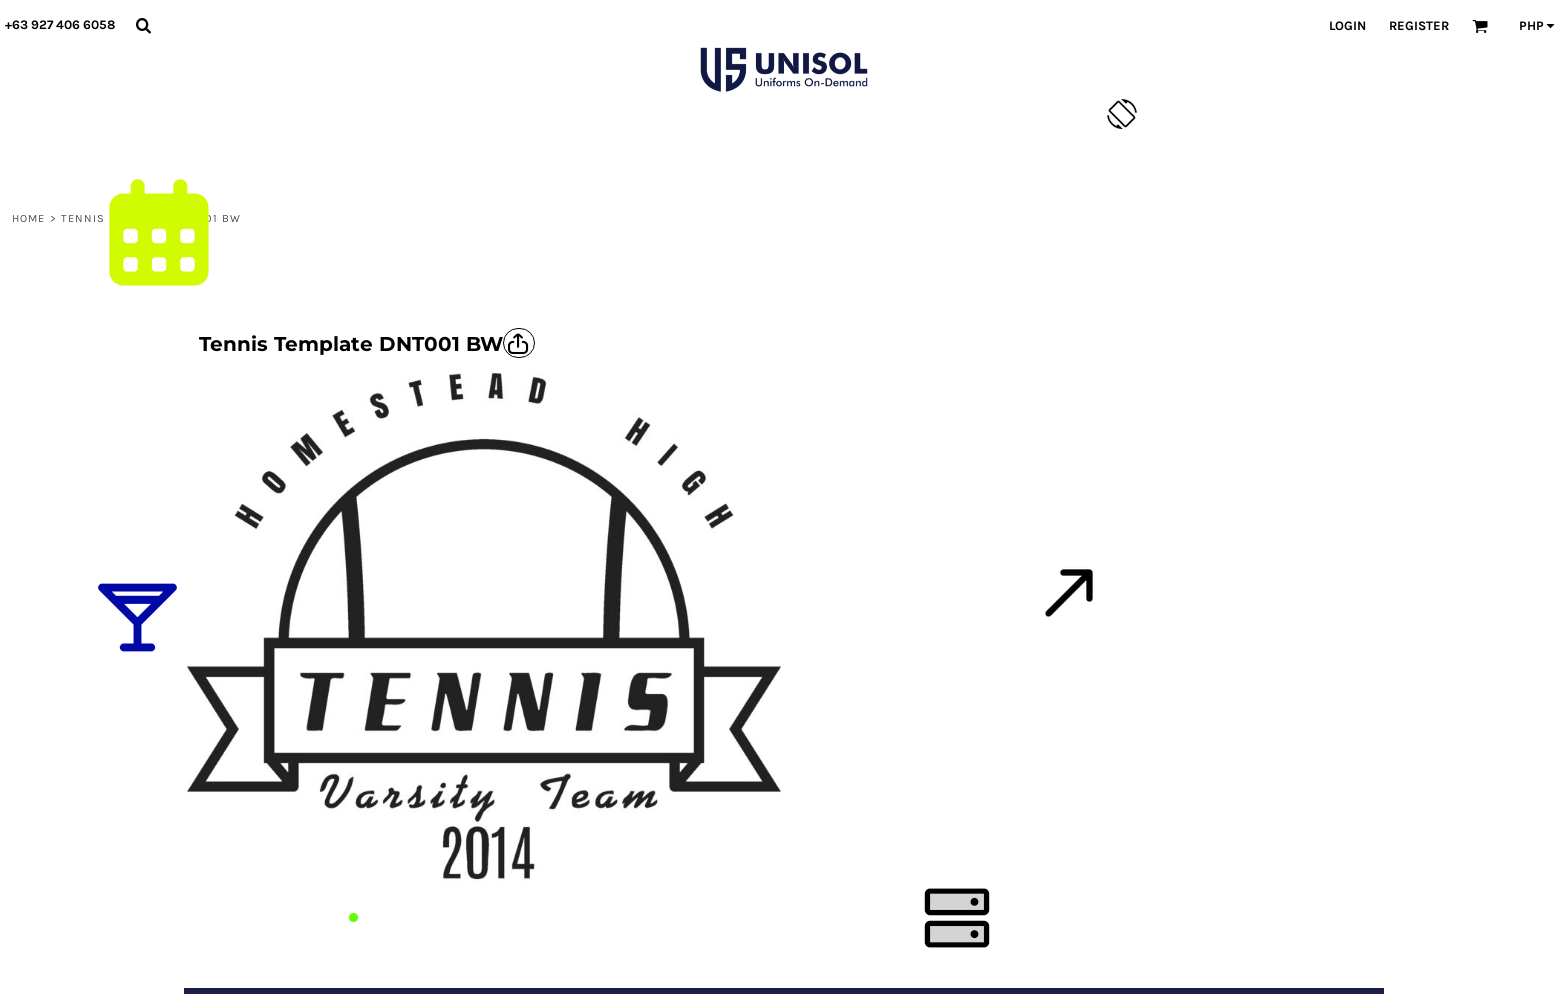 The height and width of the screenshot is (994, 1568). What do you see at coordinates (1070, 592) in the screenshot?
I see `open link in new tab or window` at bounding box center [1070, 592].